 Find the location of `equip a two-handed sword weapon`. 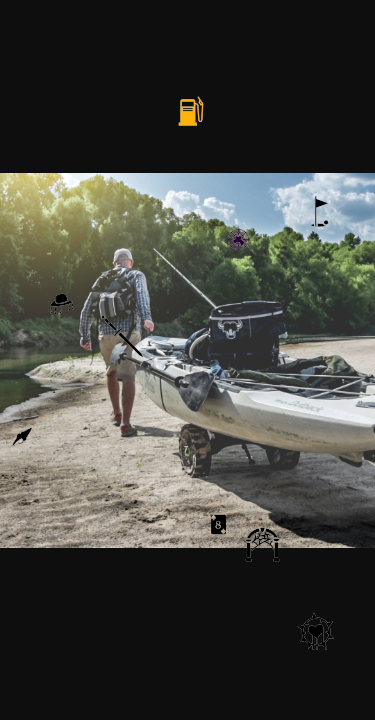

equip a two-handed sword weapon is located at coordinates (122, 336).